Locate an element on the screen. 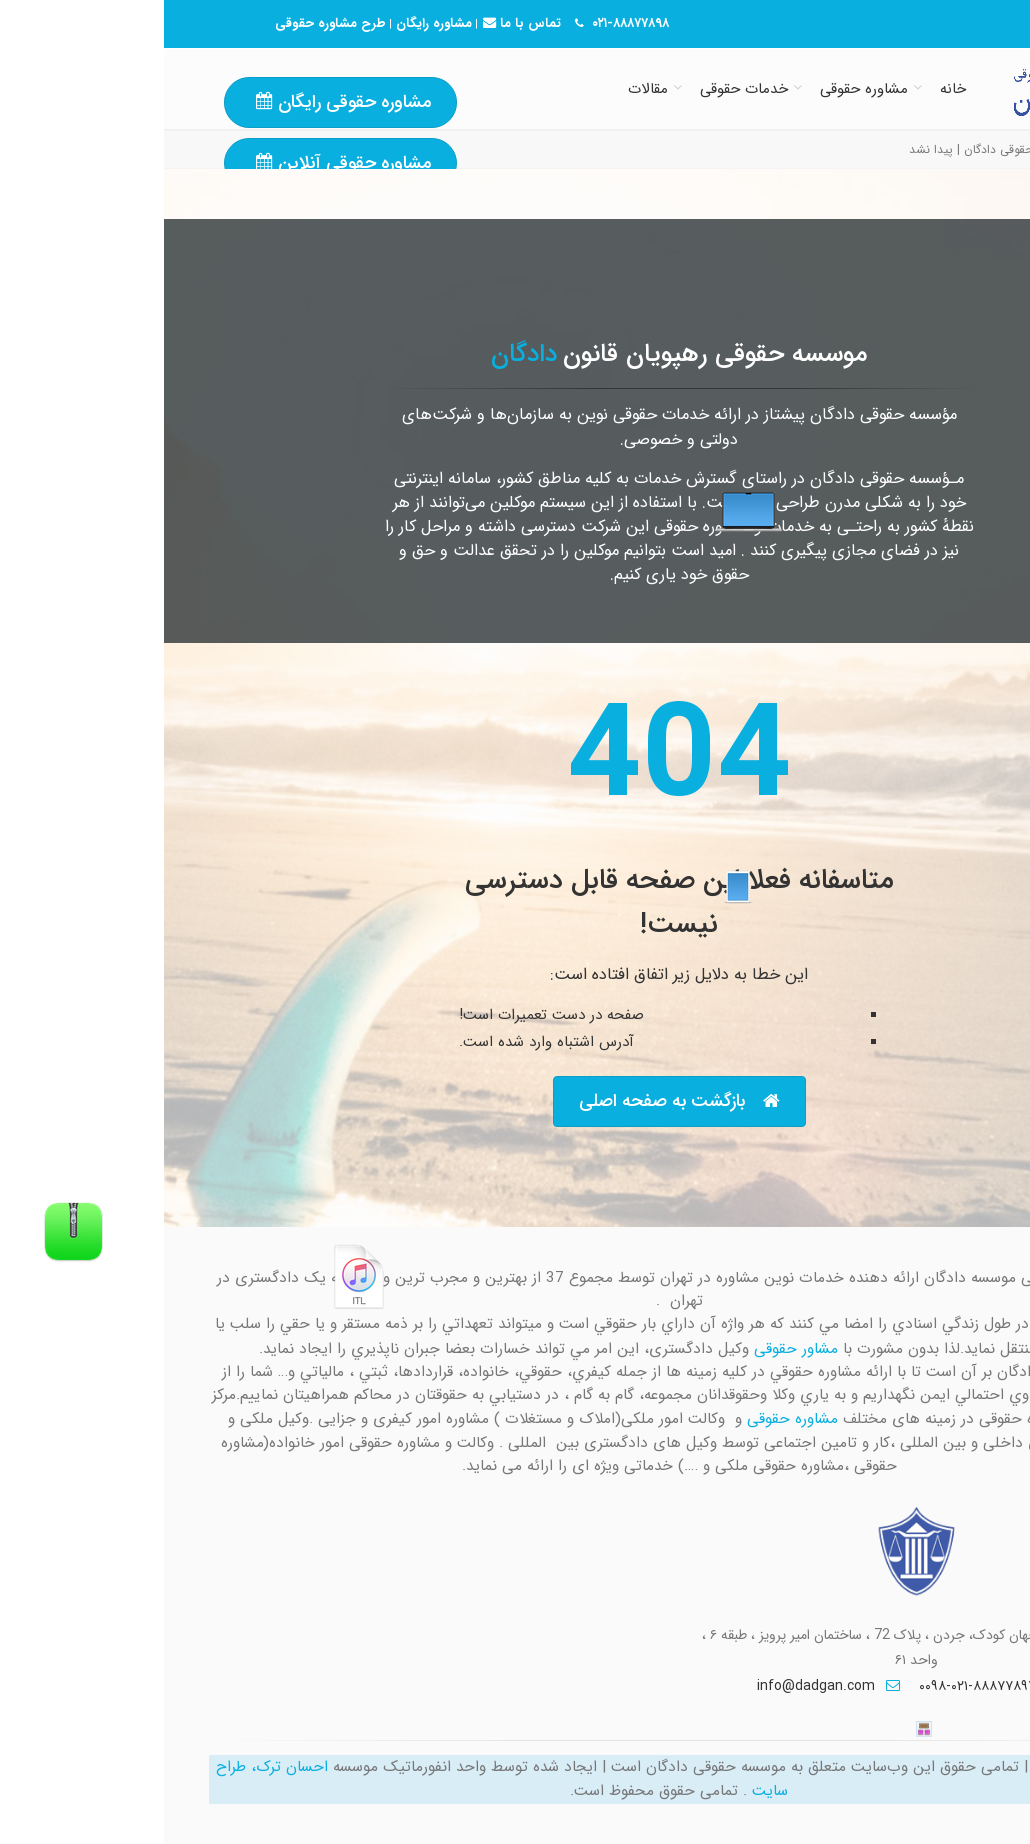  open archive utility to compress or extract files is located at coordinates (73, 1231).